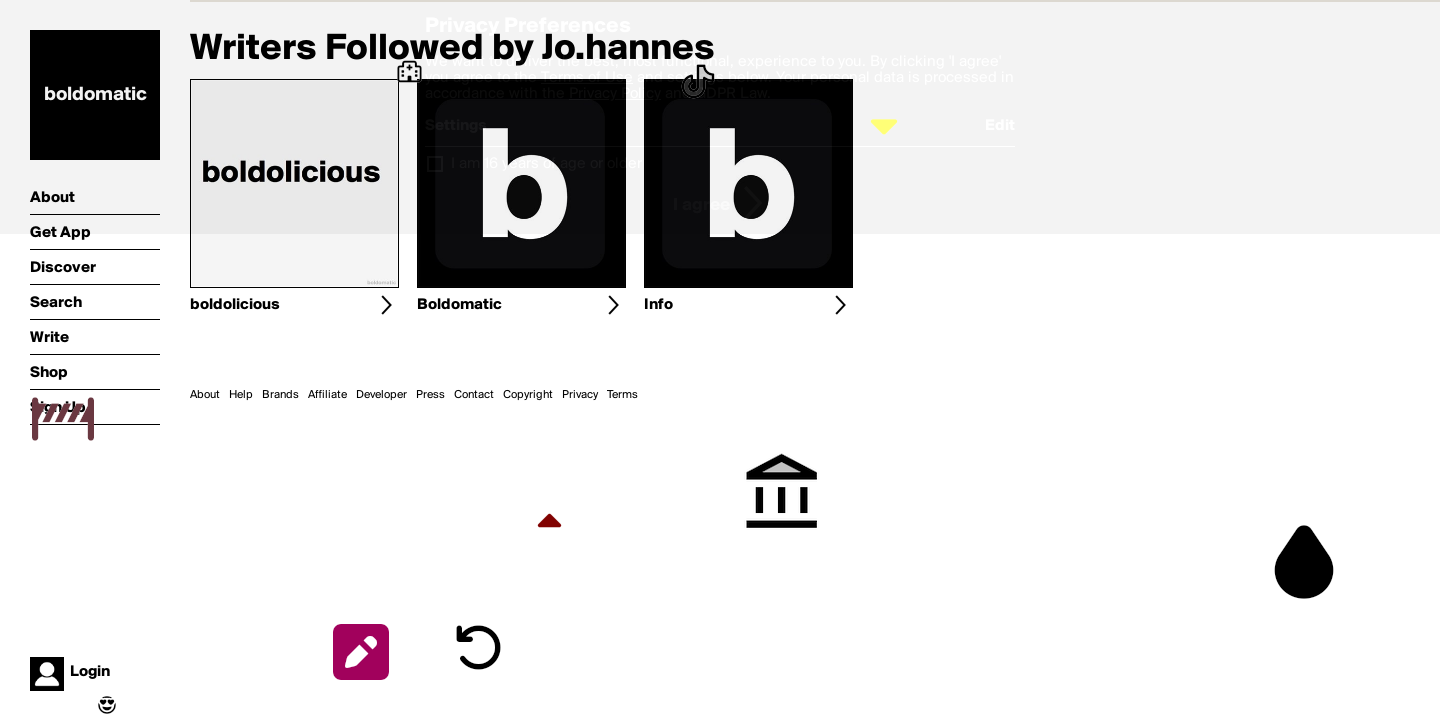 This screenshot has width=1440, height=721. What do you see at coordinates (884, 117) in the screenshot?
I see `sort items in descending order` at bounding box center [884, 117].